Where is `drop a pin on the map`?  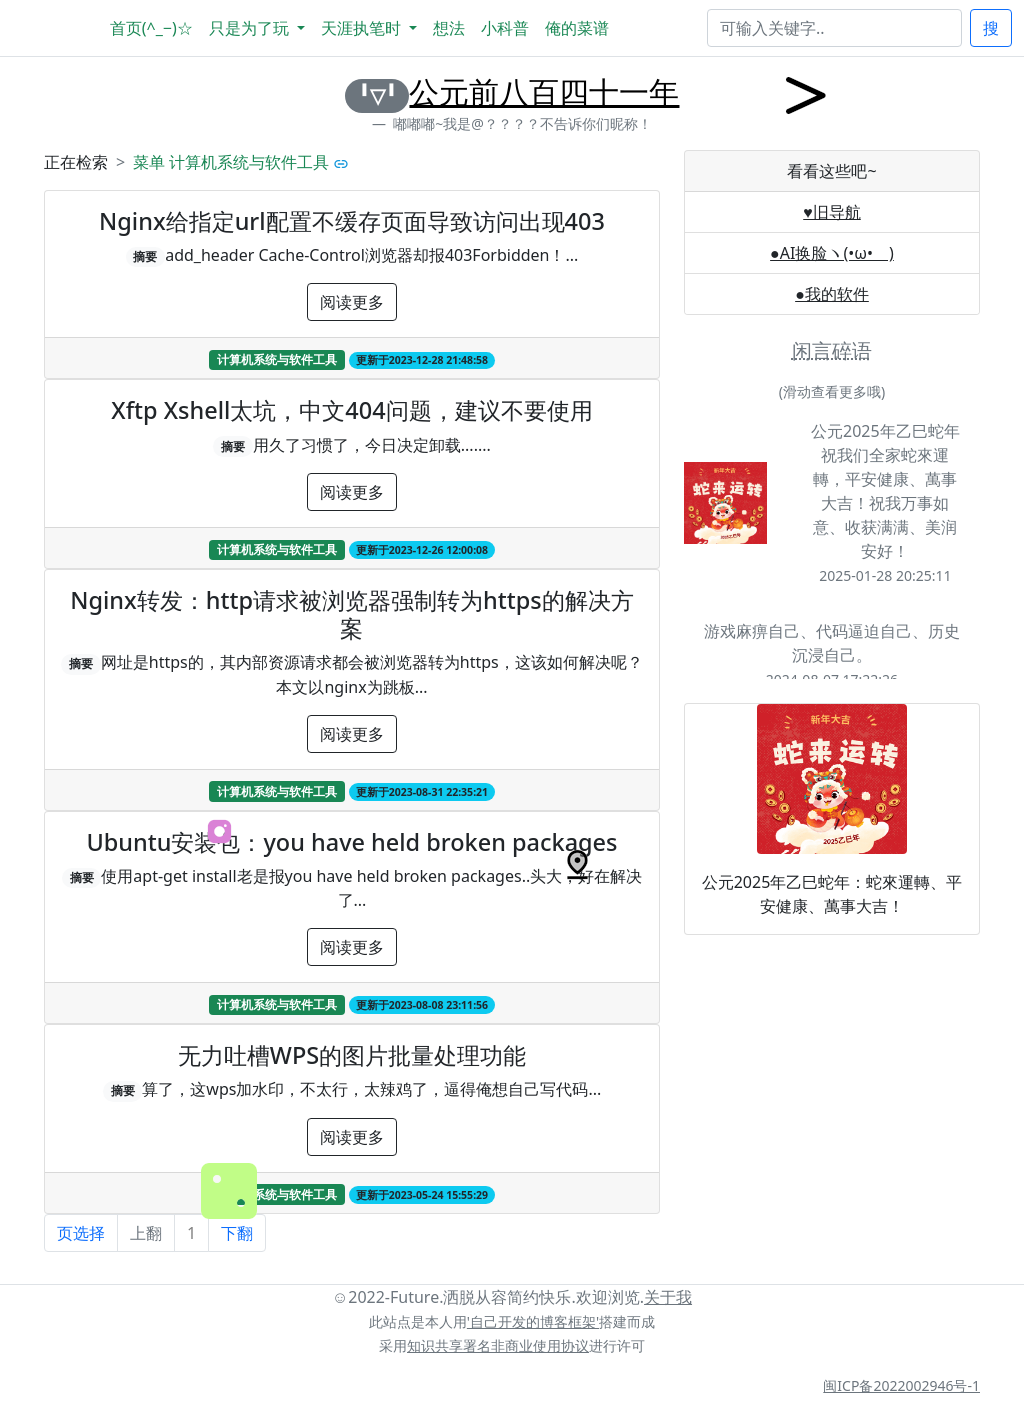 drop a pin on the map is located at coordinates (577, 864).